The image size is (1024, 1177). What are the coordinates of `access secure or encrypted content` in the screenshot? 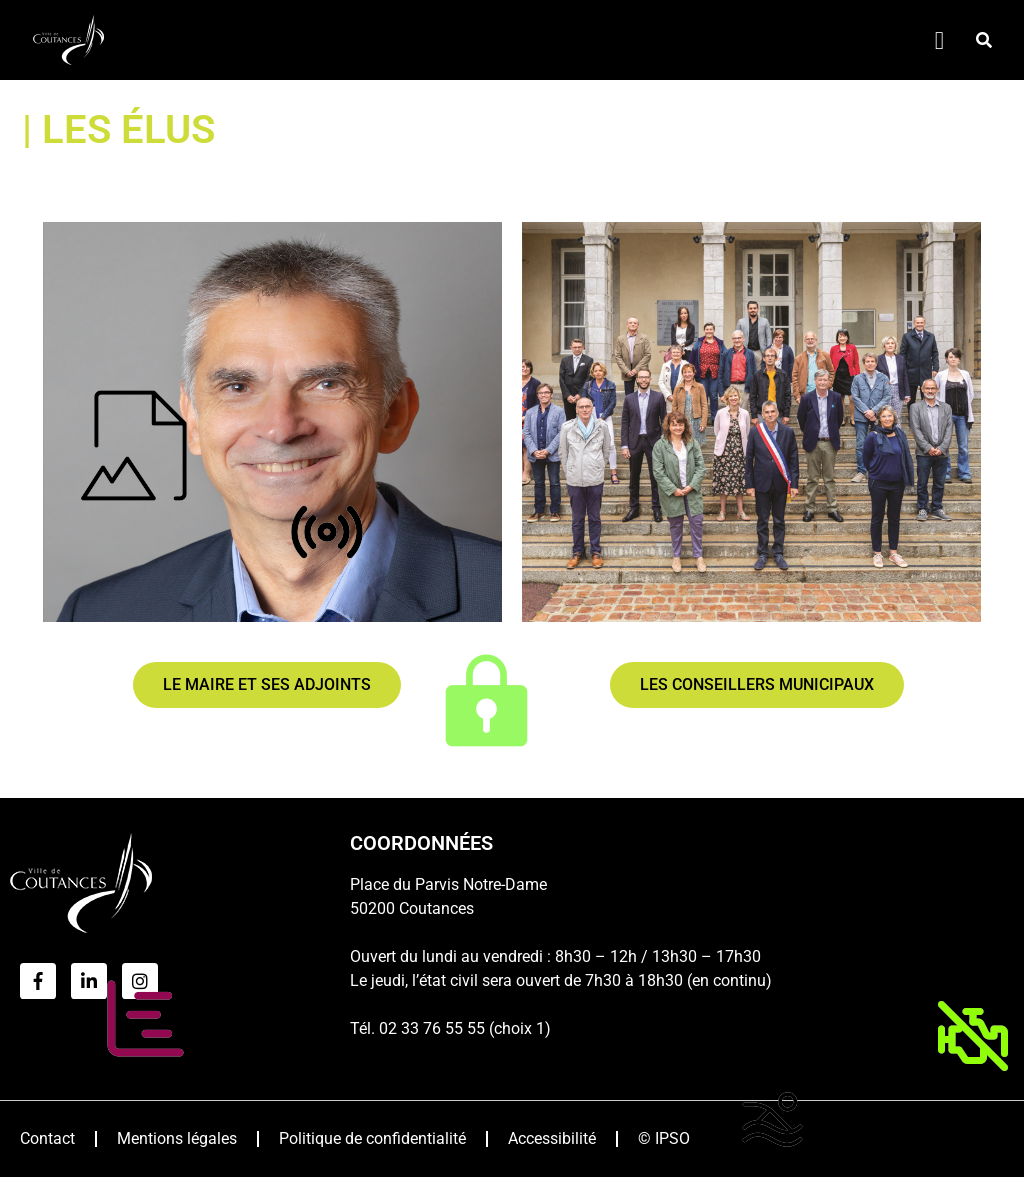 It's located at (486, 705).